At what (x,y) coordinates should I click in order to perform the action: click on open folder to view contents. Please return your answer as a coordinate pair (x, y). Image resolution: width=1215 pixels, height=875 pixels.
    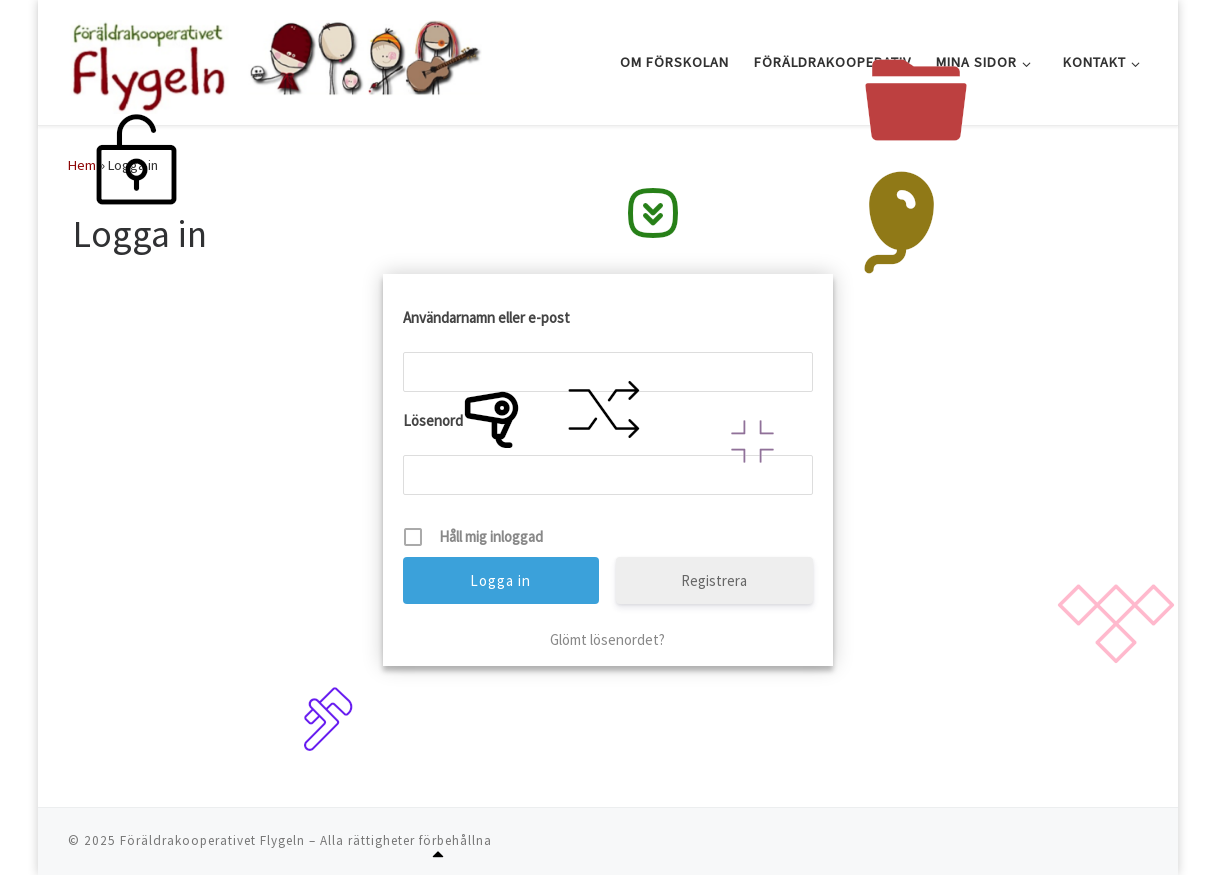
    Looking at the image, I should click on (916, 100).